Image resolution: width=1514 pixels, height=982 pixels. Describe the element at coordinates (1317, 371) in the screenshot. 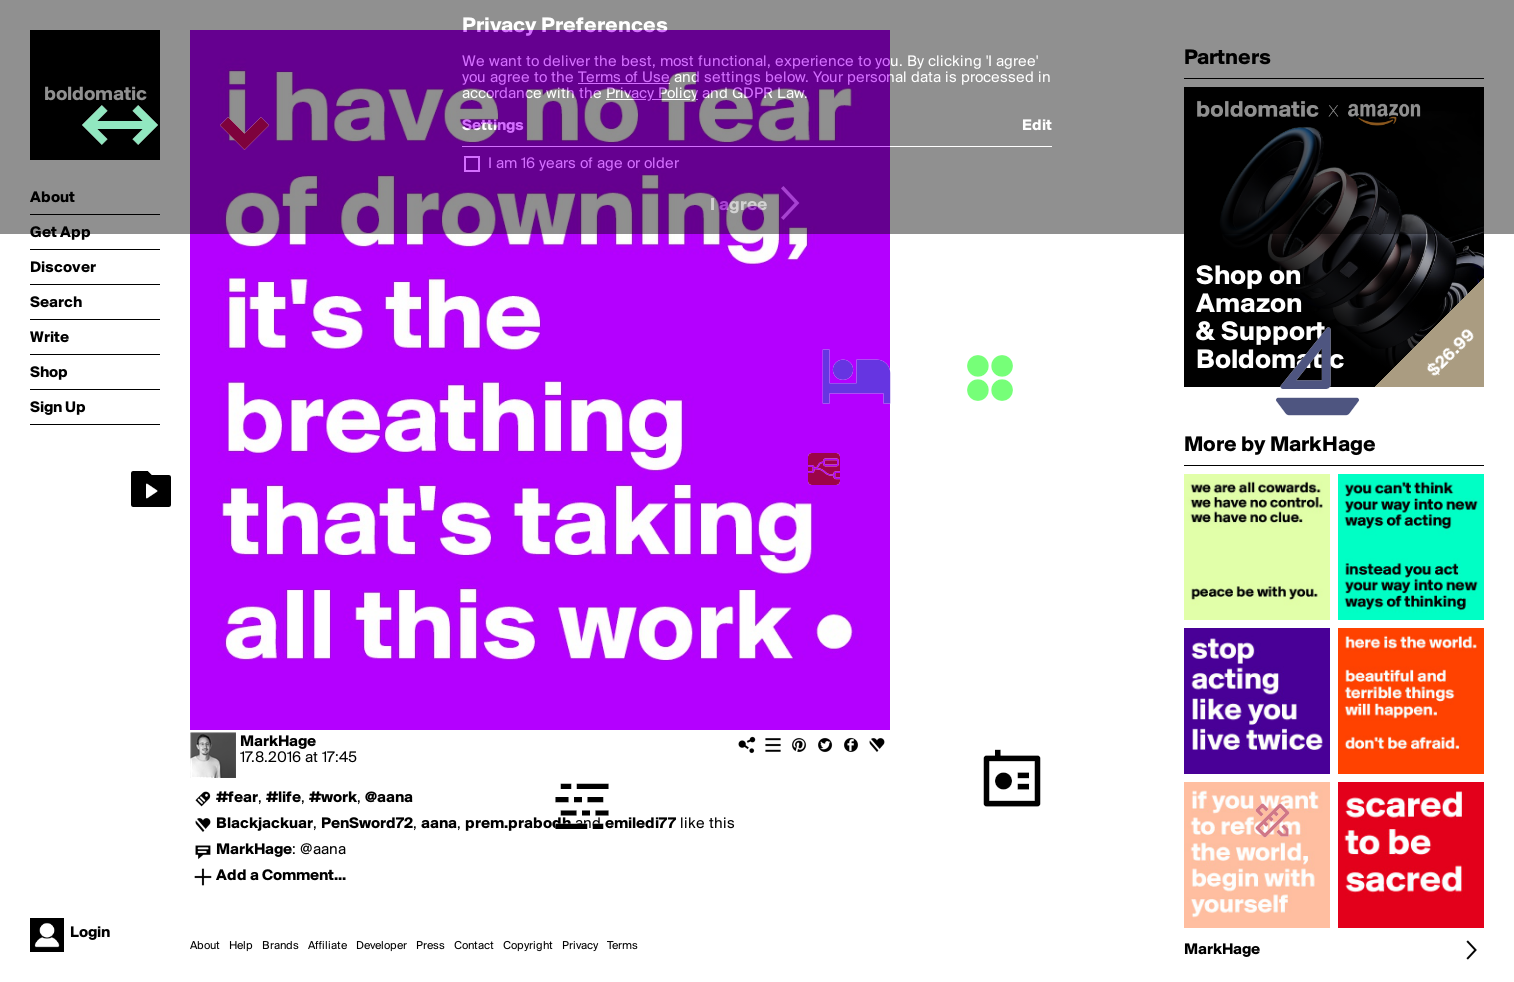

I see `navigate to sailing or boating features` at that location.